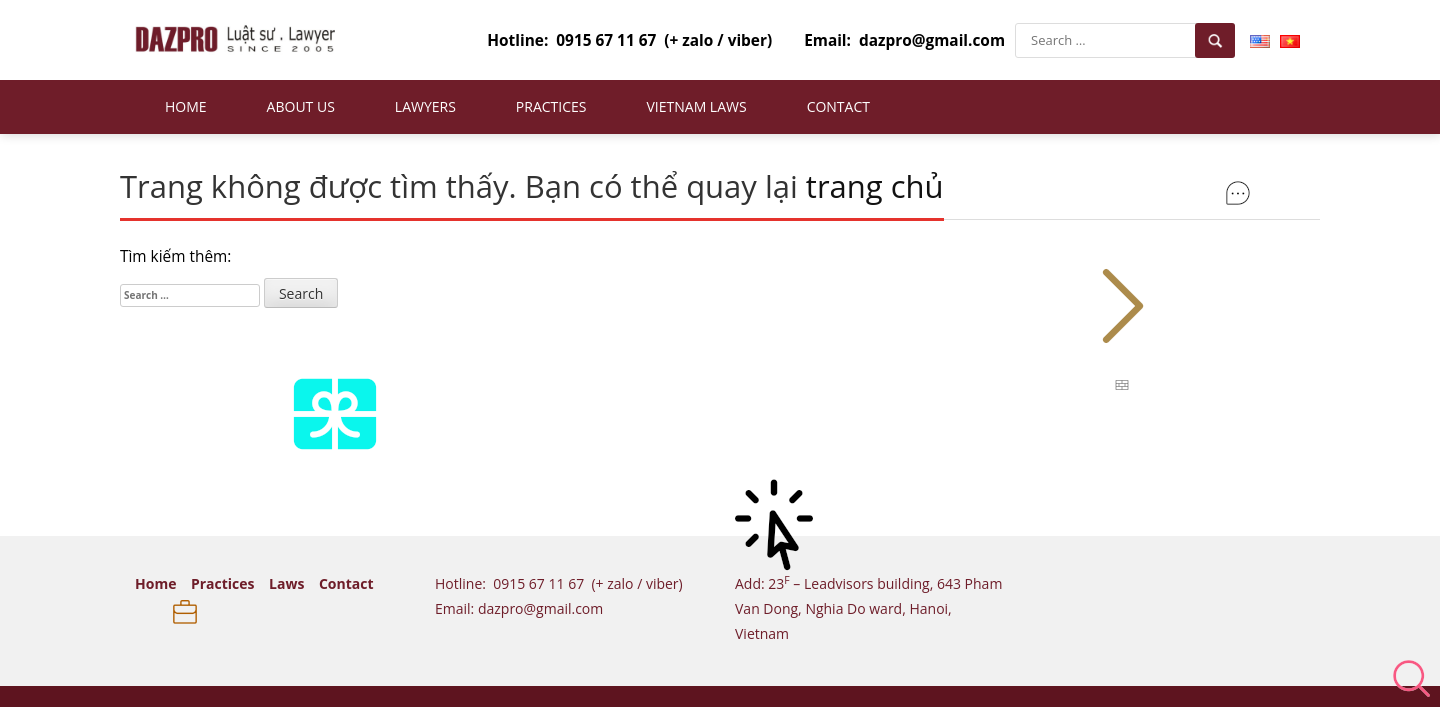  Describe the element at coordinates (1237, 193) in the screenshot. I see `open chat or messaging` at that location.